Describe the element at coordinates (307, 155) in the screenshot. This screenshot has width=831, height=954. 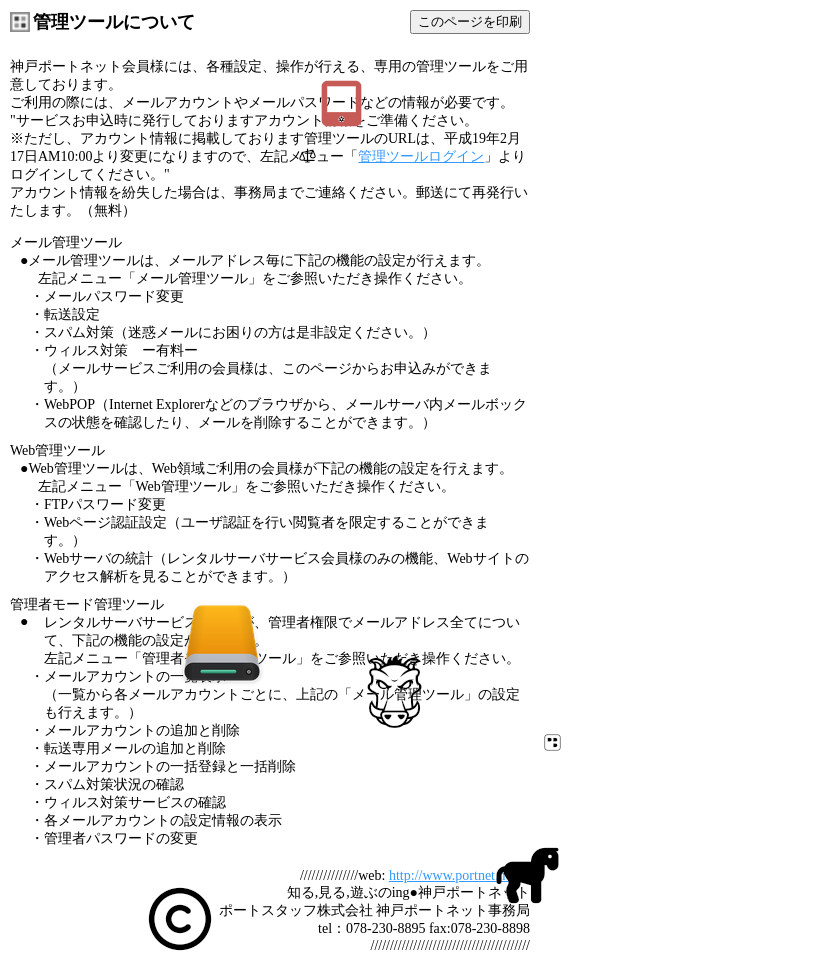
I see `access legal or terms of service information` at that location.